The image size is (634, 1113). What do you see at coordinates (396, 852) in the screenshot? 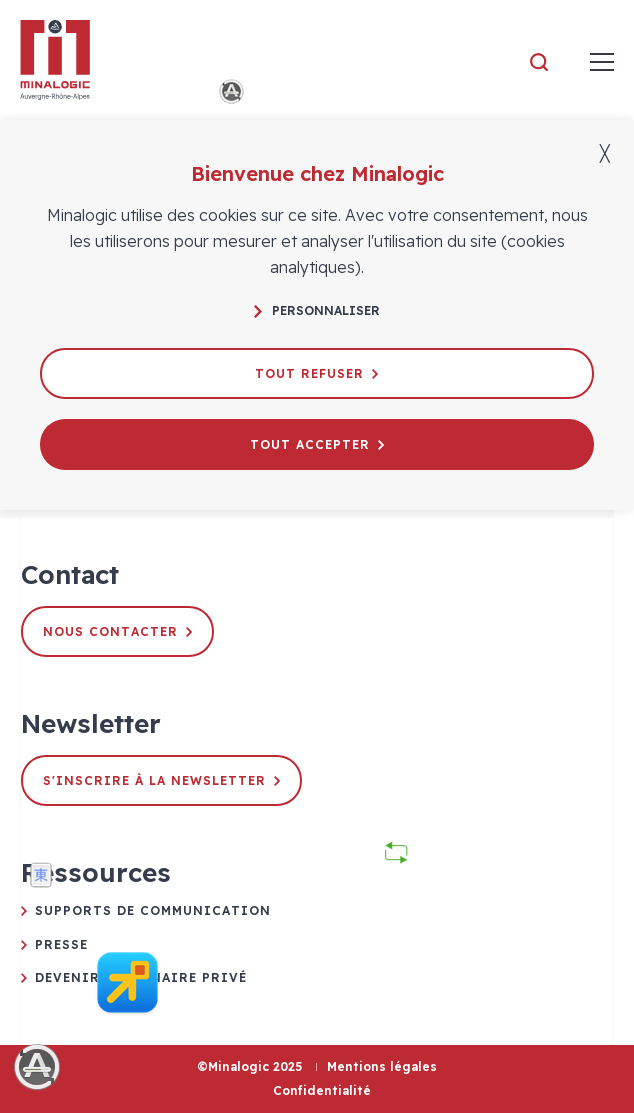
I see `sync incoming and outgoing mail` at bounding box center [396, 852].